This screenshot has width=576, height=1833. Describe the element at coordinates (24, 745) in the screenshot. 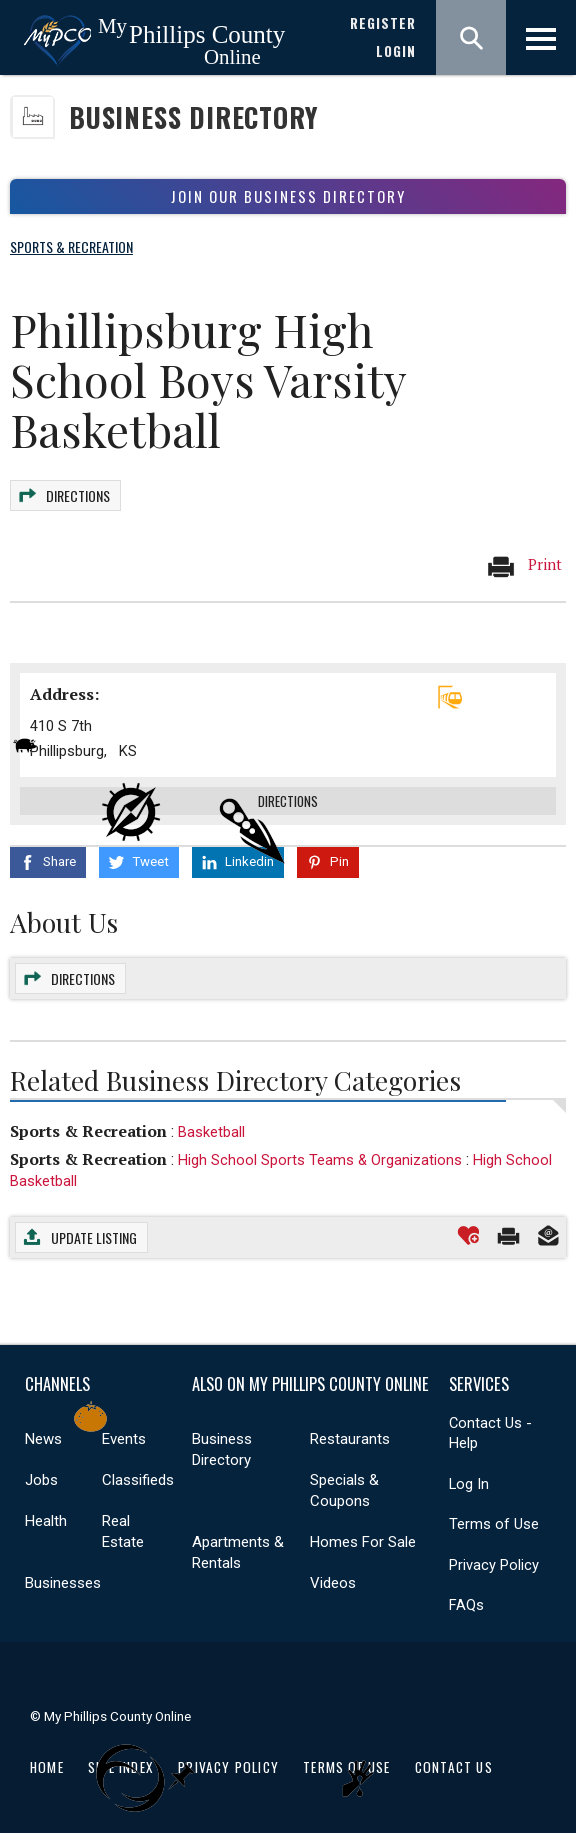

I see `view farm animals or livestock` at that location.